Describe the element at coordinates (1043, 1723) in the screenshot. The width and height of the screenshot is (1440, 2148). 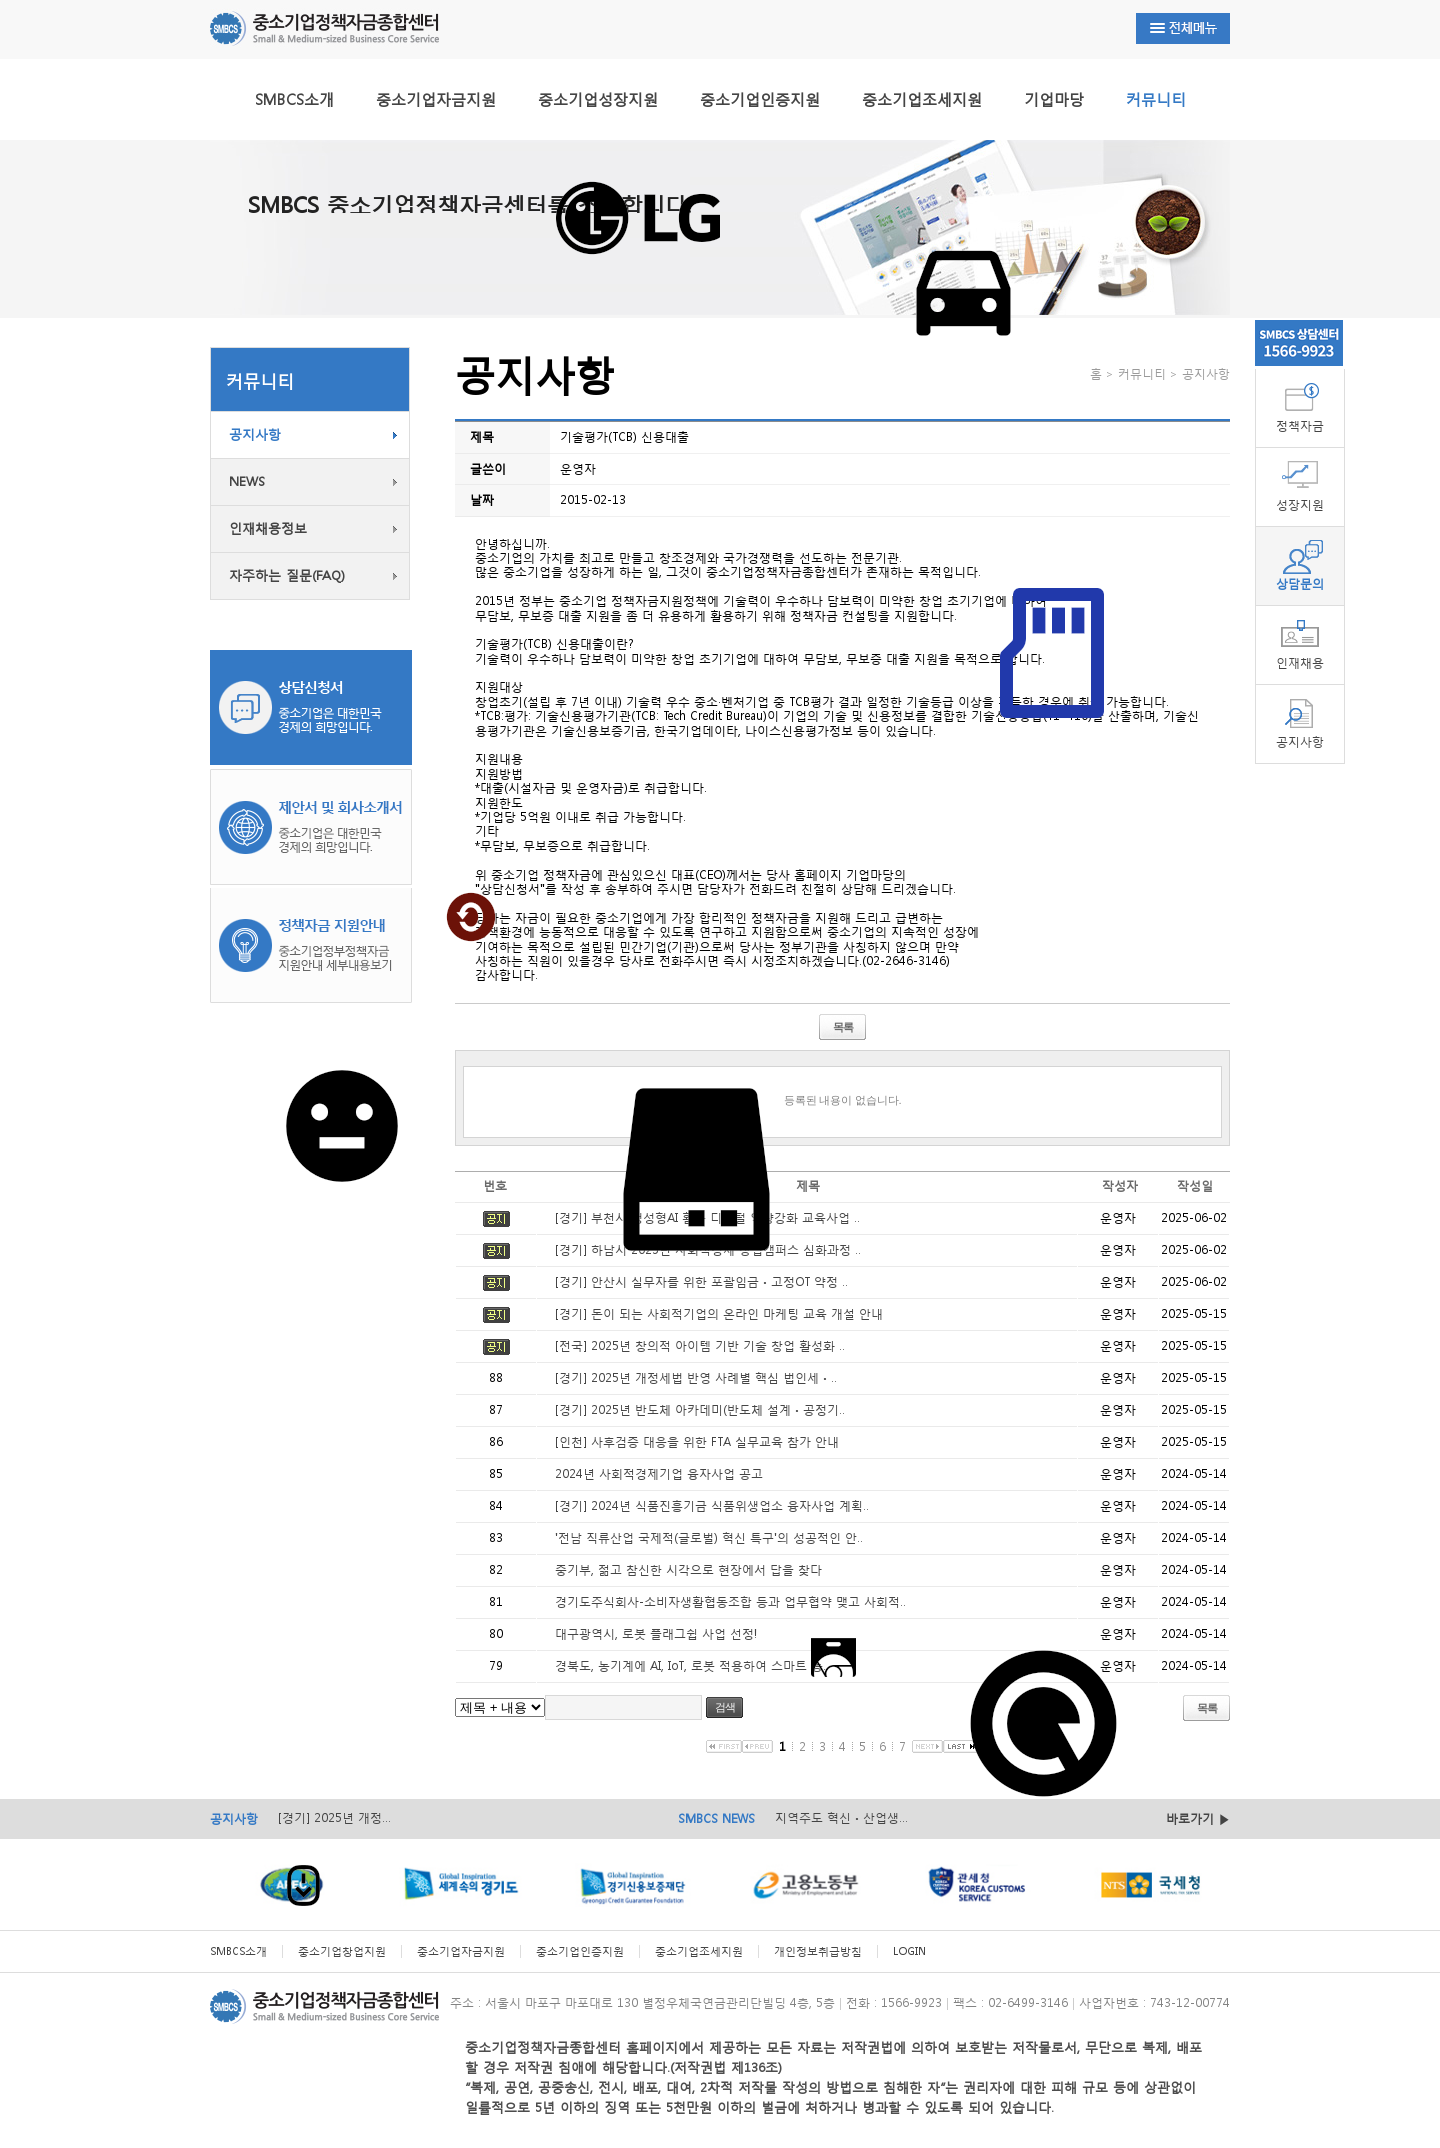
I see `restart or reboot the device` at that location.